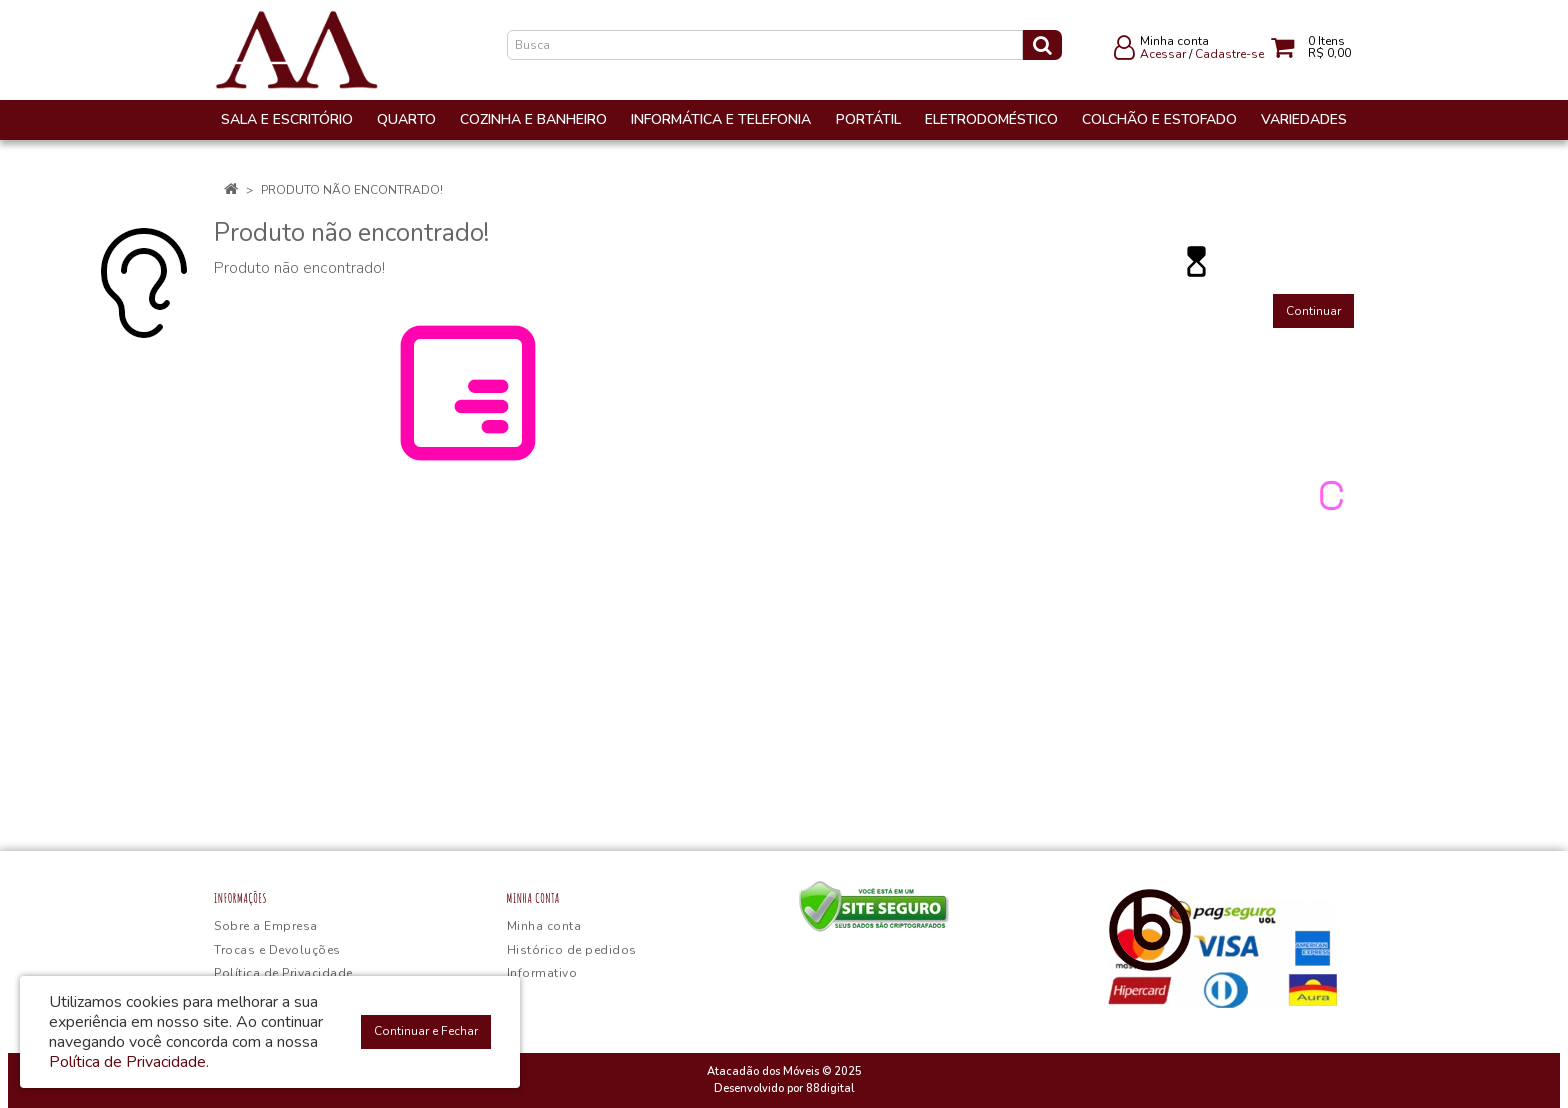  What do you see at coordinates (1150, 930) in the screenshot?
I see `beats audio brand logo` at bounding box center [1150, 930].